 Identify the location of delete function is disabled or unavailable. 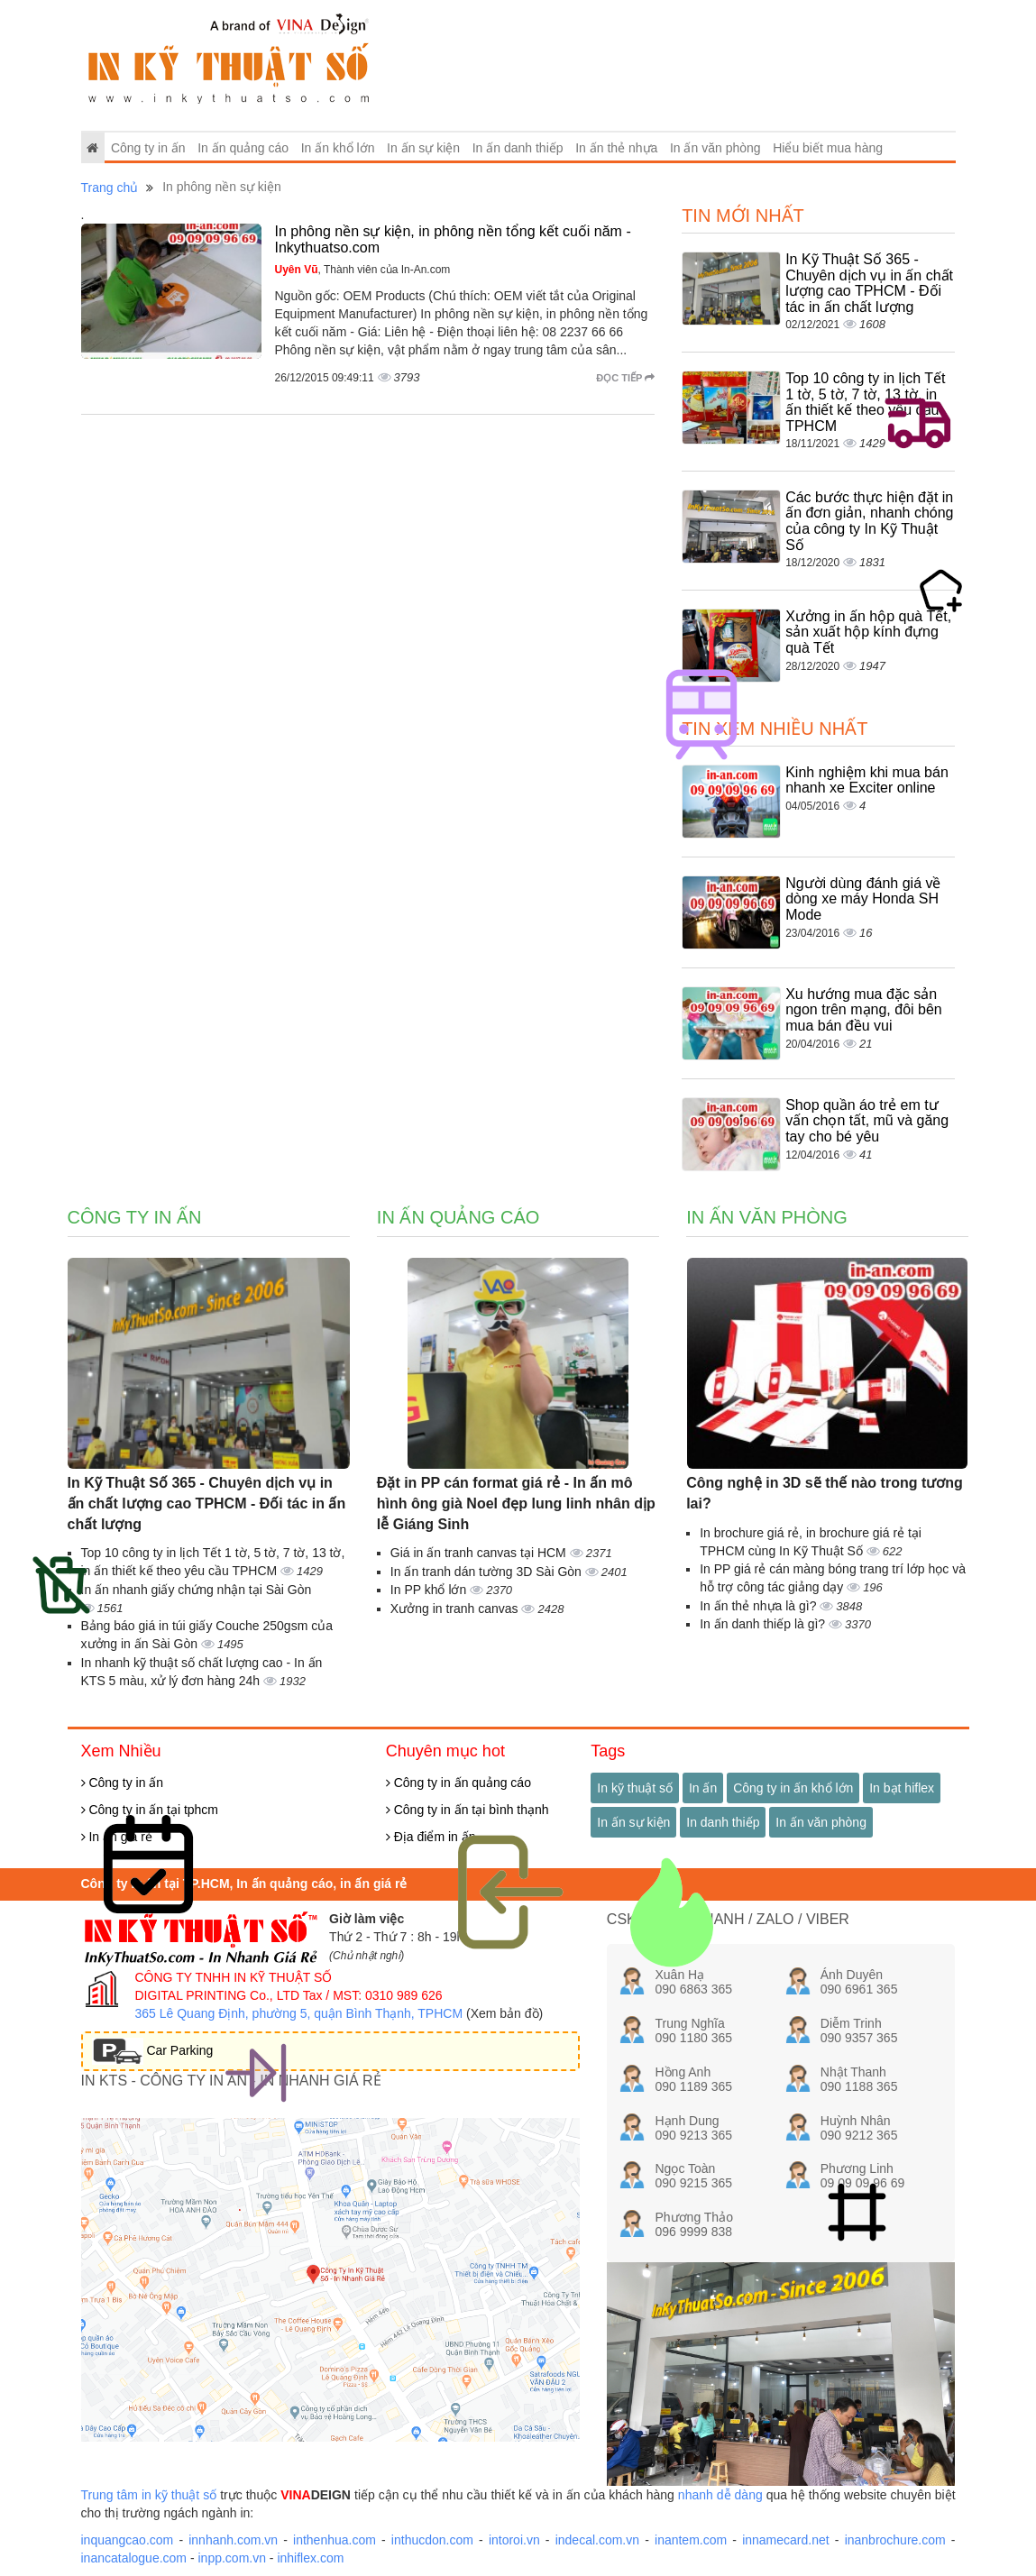
(61, 1585).